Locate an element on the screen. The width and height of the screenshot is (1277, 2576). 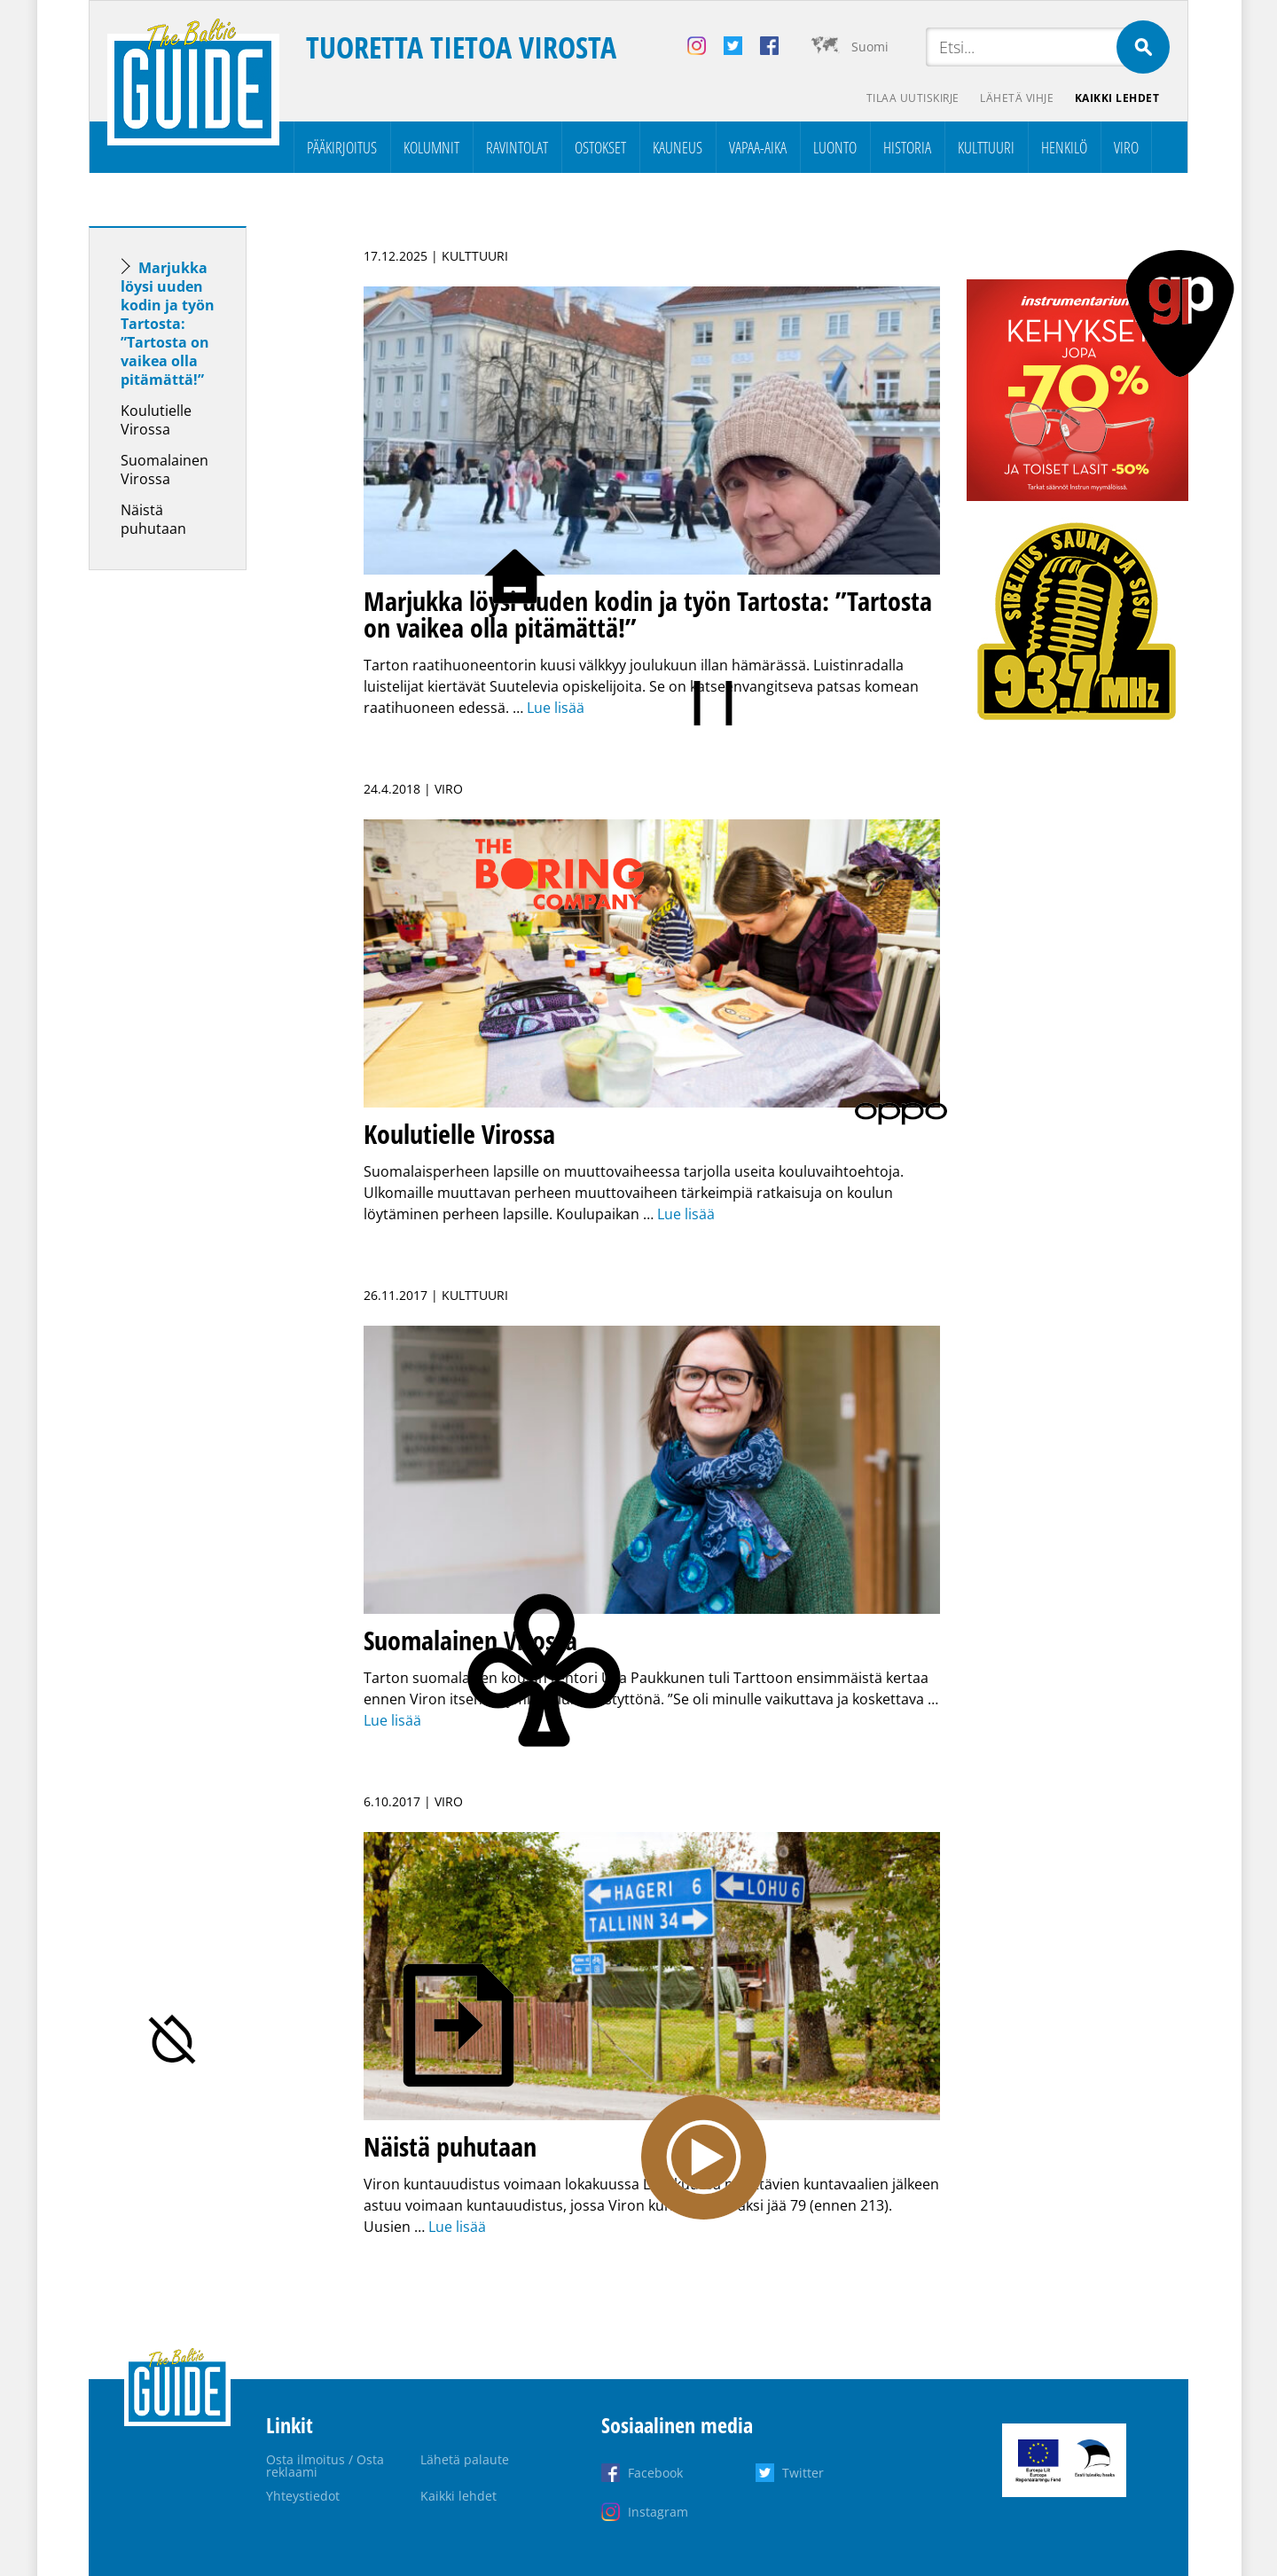
disable blur effect is located at coordinates (172, 2040).